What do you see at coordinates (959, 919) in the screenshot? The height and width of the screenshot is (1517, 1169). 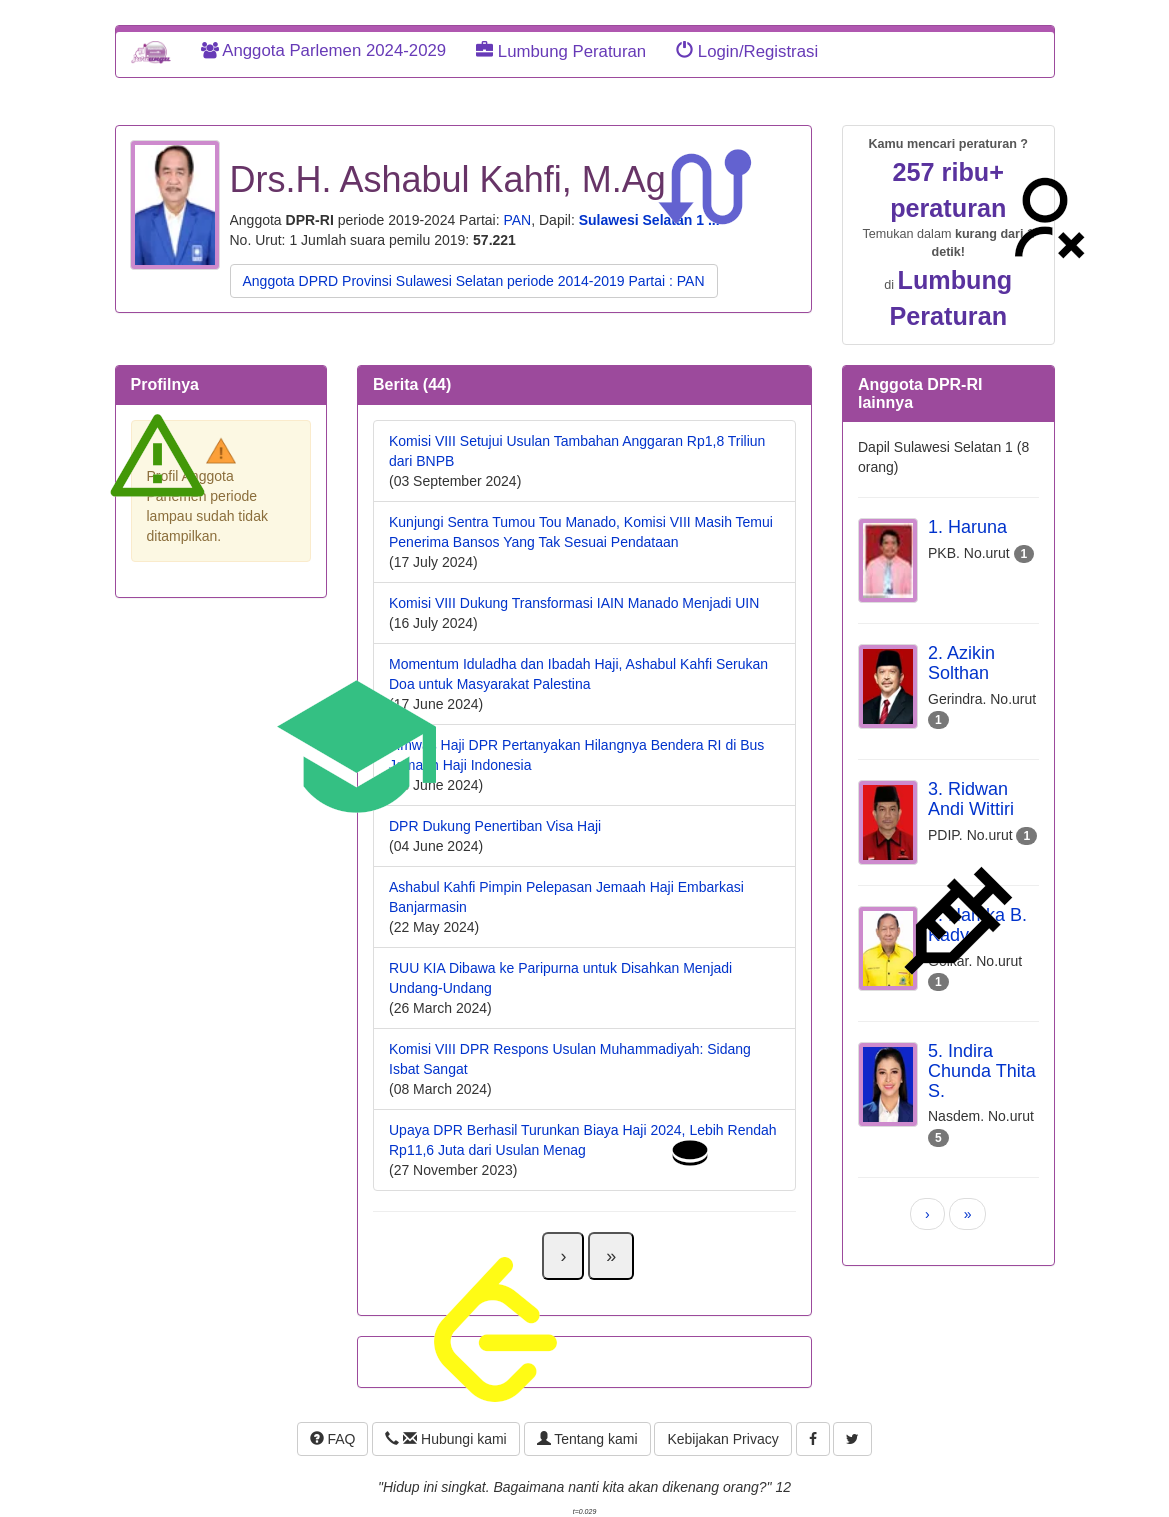 I see `access vaccination or immunization records` at bounding box center [959, 919].